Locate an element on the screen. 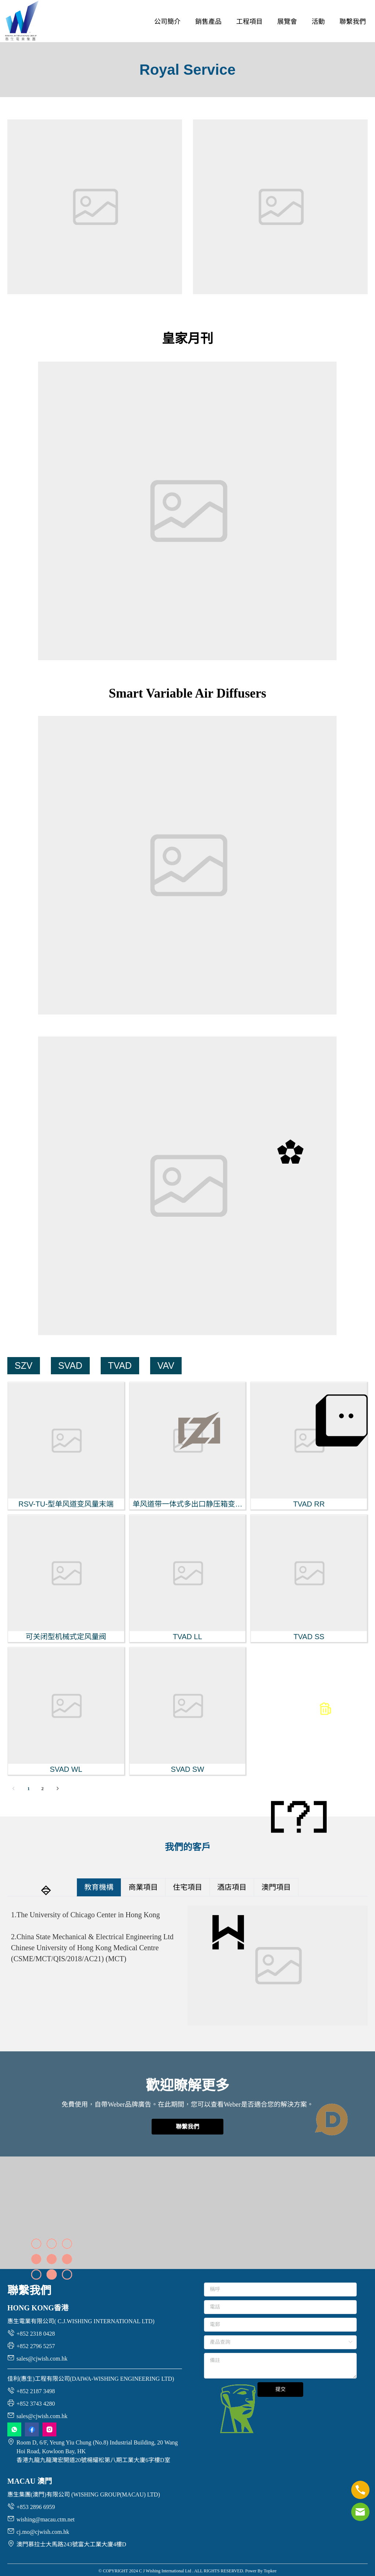 The image size is (375, 2576). rootssage app or service logo is located at coordinates (290, 1152).